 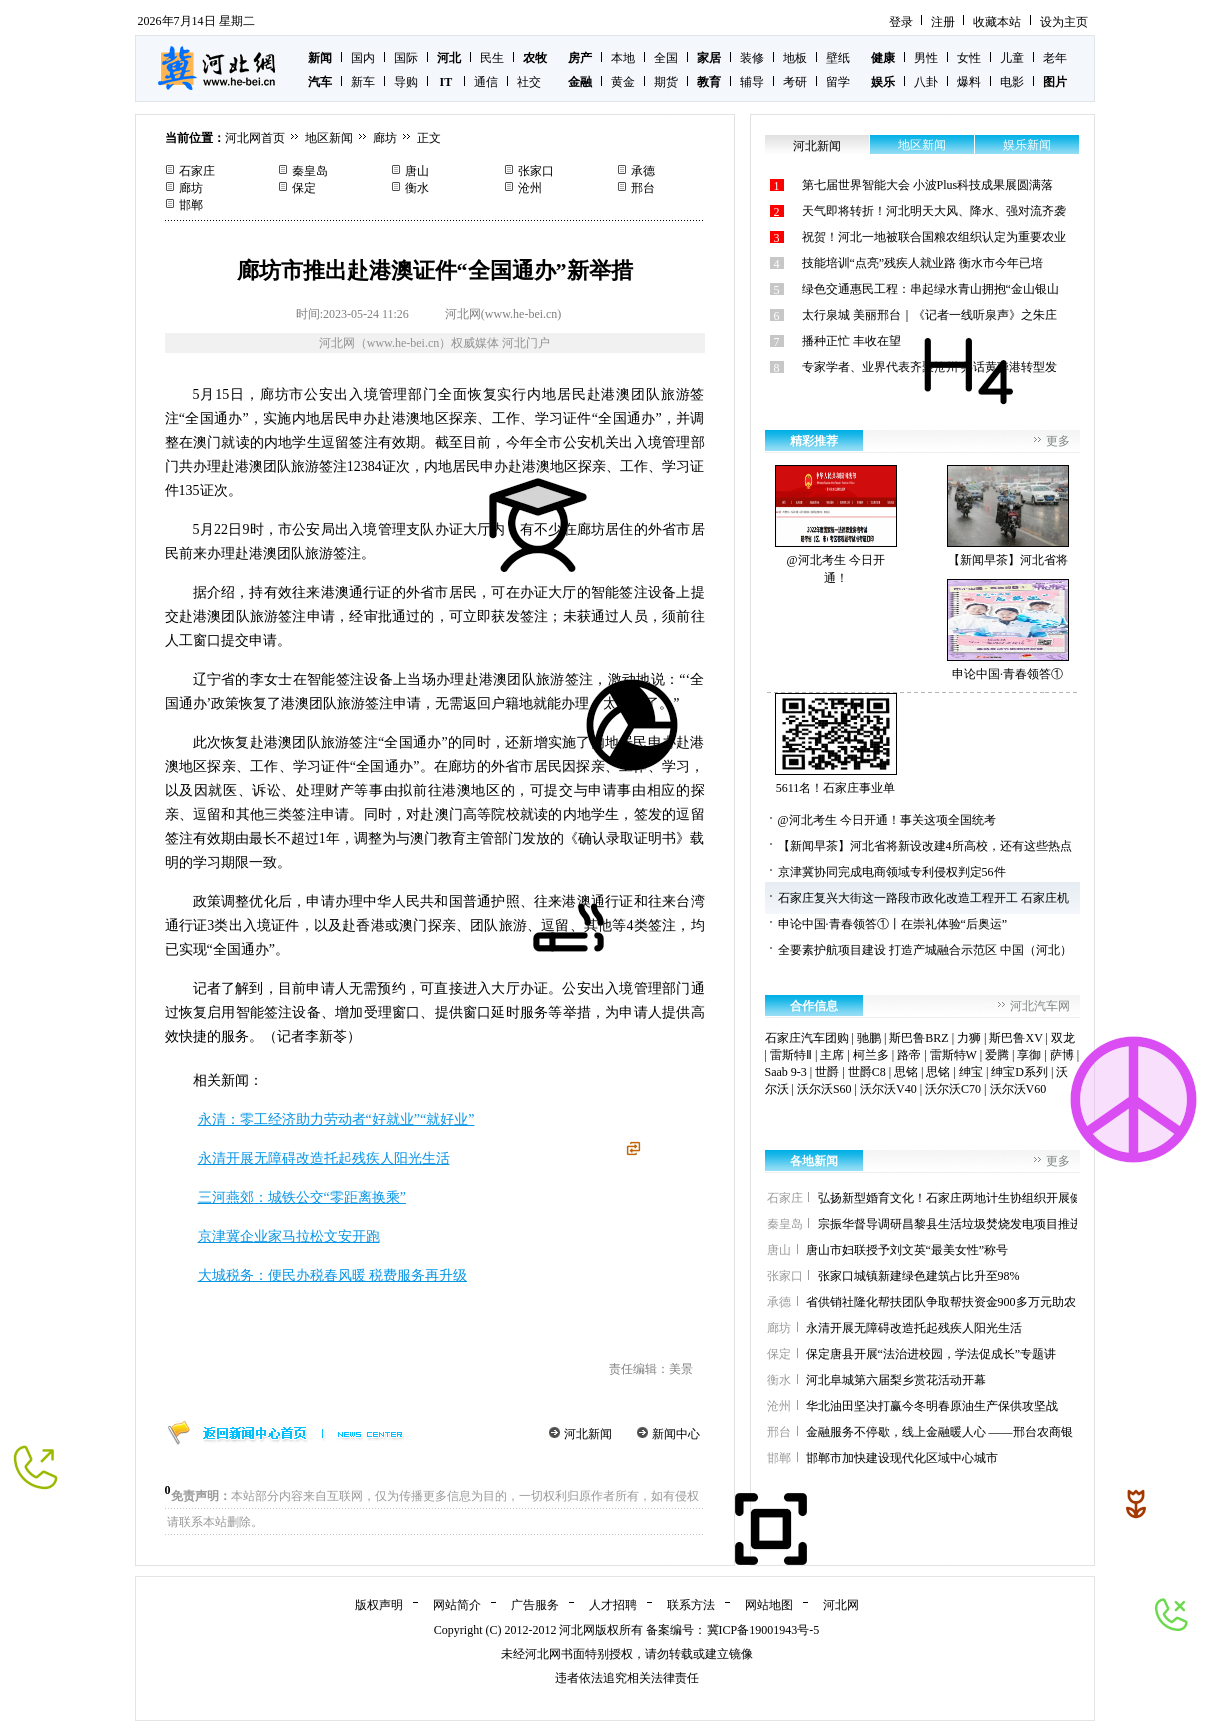 What do you see at coordinates (568, 935) in the screenshot?
I see `indicates a designated smoking area` at bounding box center [568, 935].